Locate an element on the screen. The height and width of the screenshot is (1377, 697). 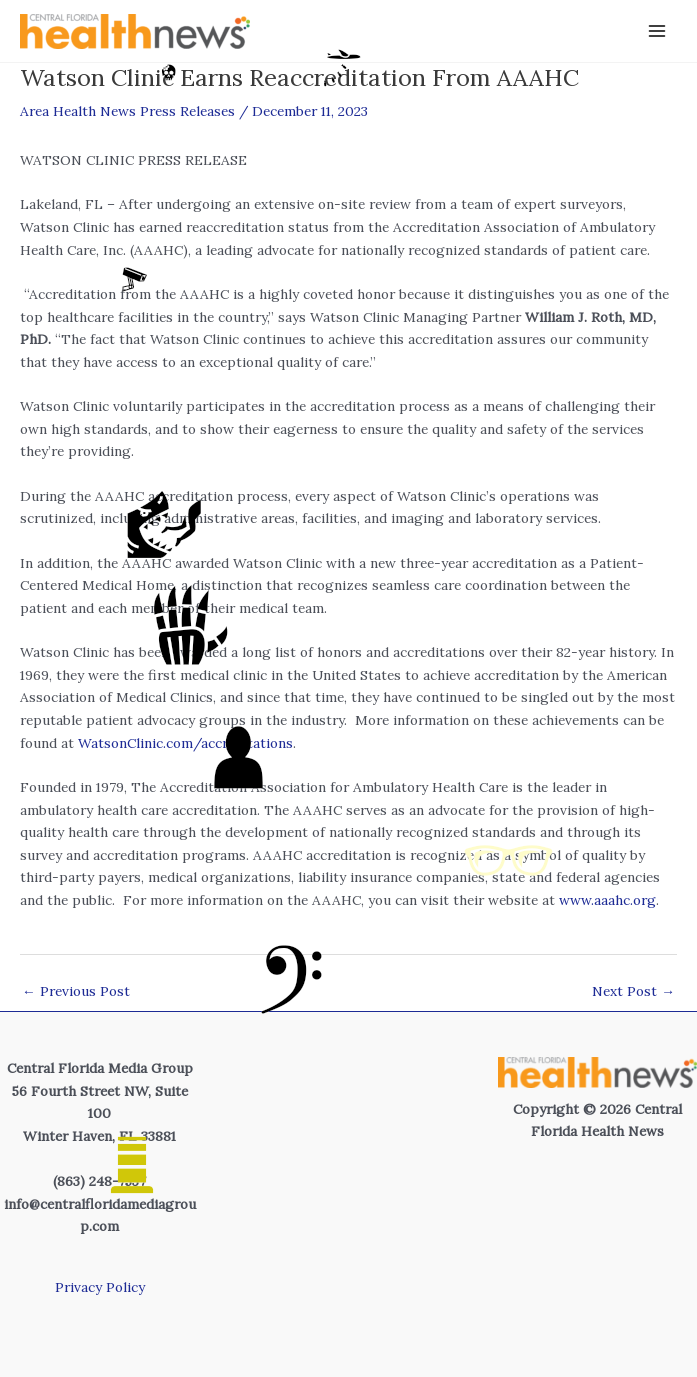
view your character profile is located at coordinates (238, 755).